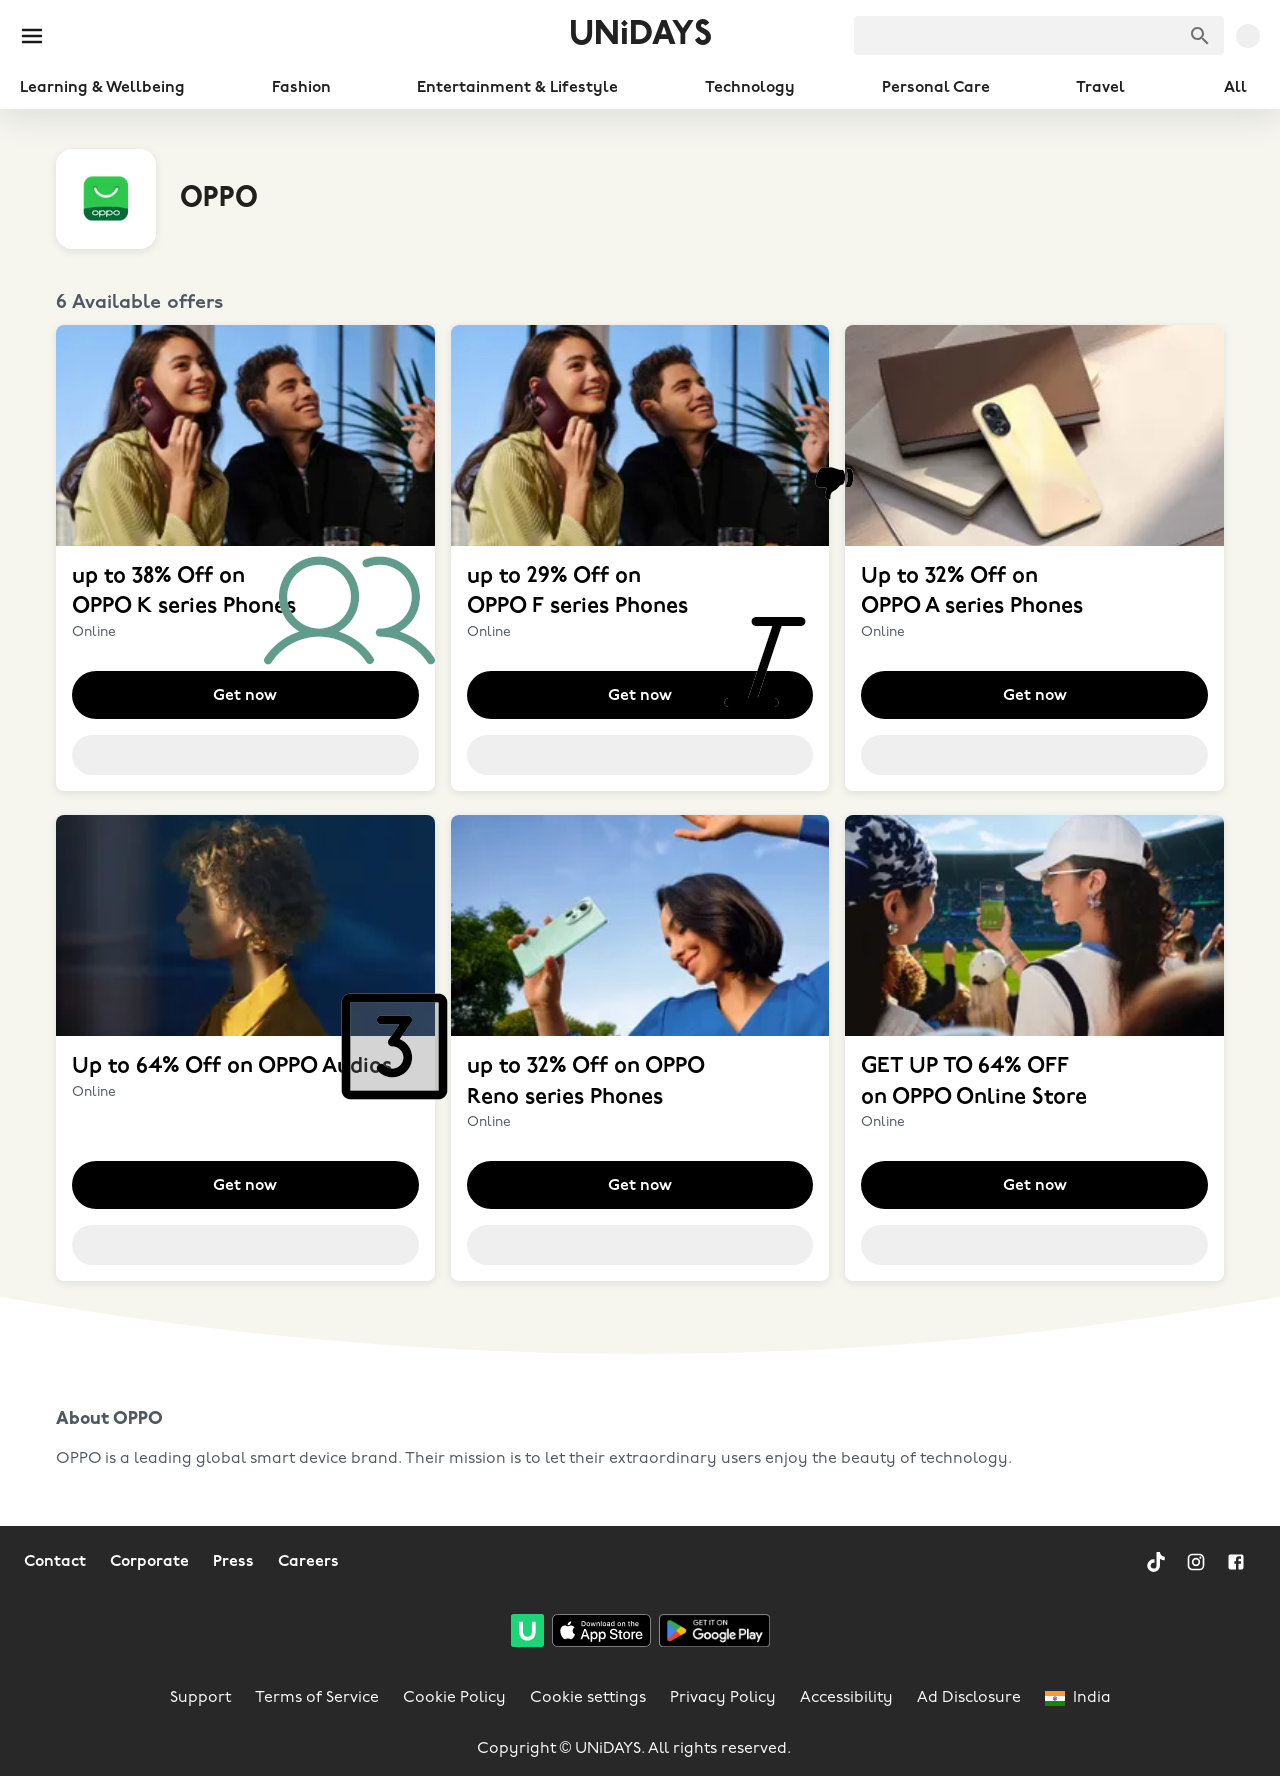 The height and width of the screenshot is (1776, 1280). Describe the element at coordinates (394, 1046) in the screenshot. I see `select or navigate to item number three` at that location.